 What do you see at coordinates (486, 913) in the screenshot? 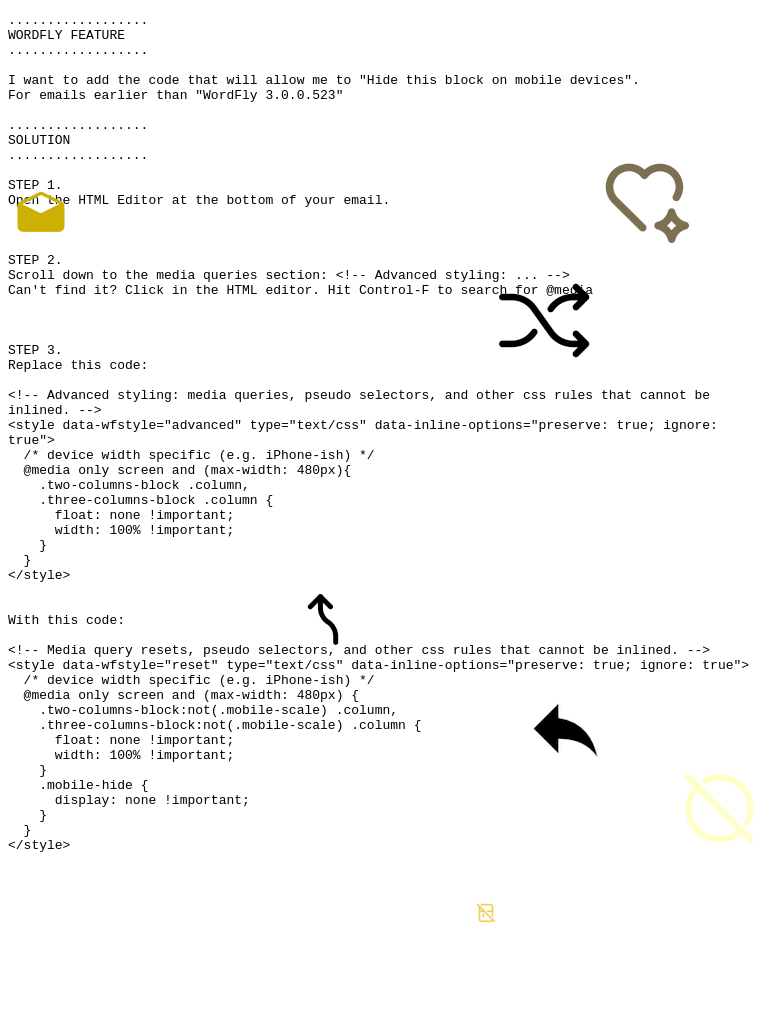
I see `refrigerator or cooling feature disabled` at bounding box center [486, 913].